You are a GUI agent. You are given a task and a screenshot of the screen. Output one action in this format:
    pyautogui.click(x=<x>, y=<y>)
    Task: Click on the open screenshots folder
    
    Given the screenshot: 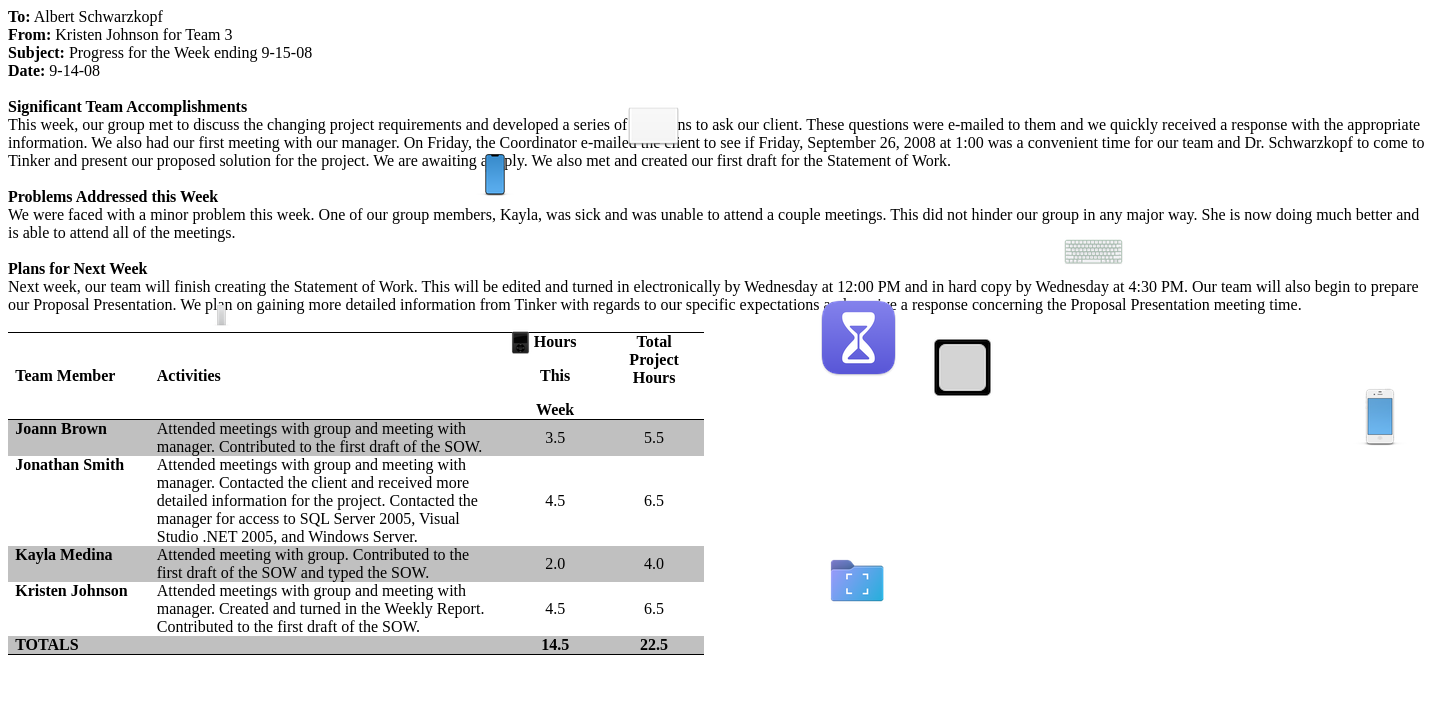 What is the action you would take?
    pyautogui.click(x=857, y=582)
    